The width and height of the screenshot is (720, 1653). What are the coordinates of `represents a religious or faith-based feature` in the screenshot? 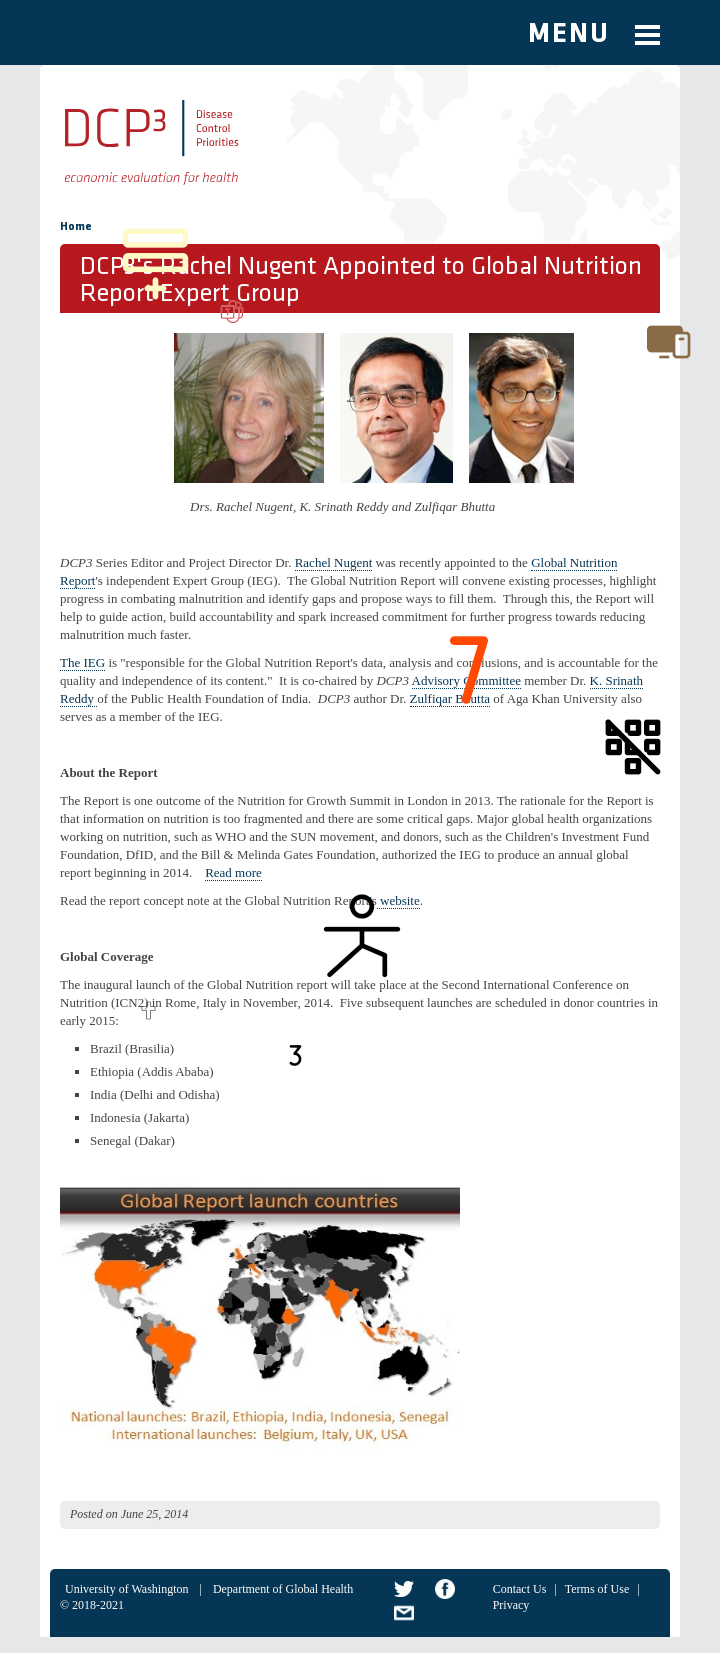 It's located at (148, 1010).